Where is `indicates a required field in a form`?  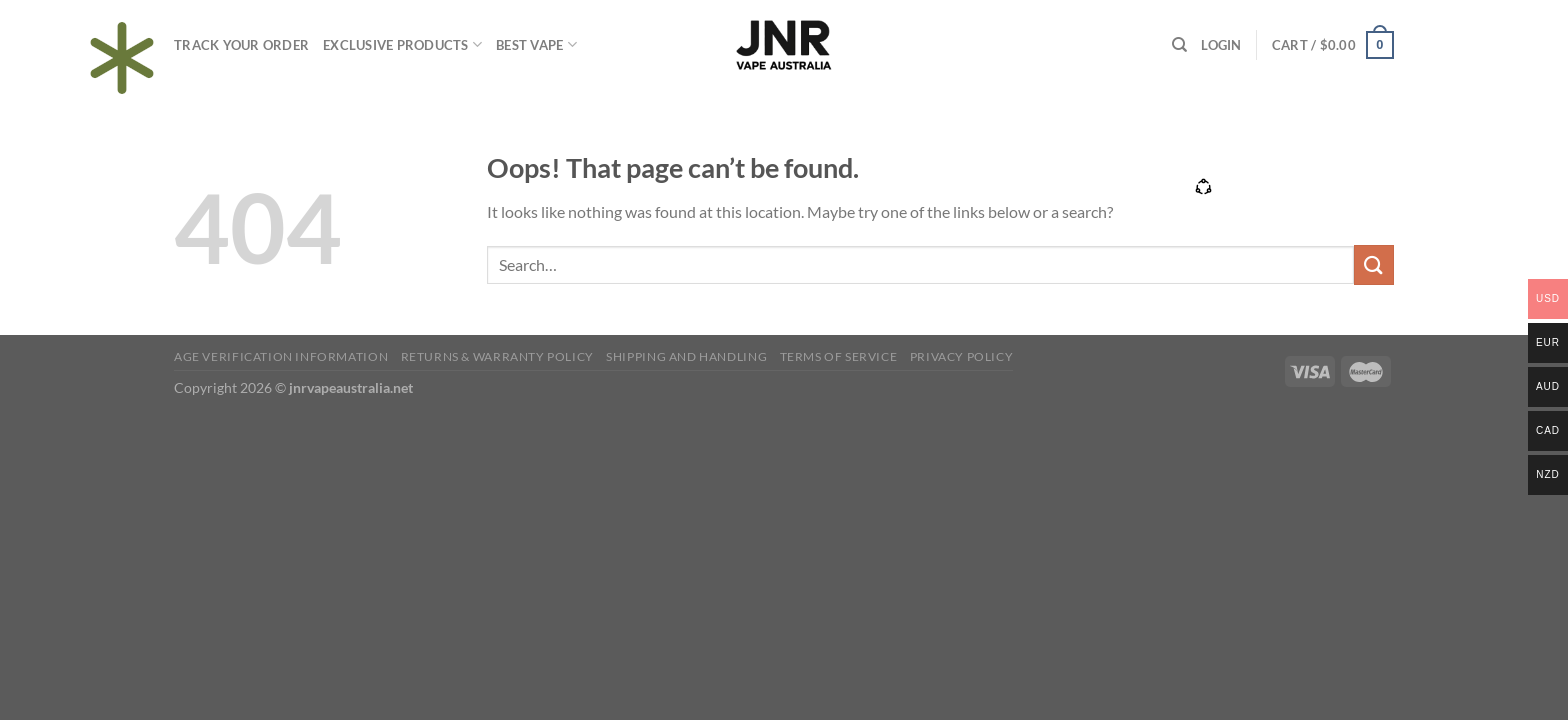 indicates a required field in a form is located at coordinates (122, 58).